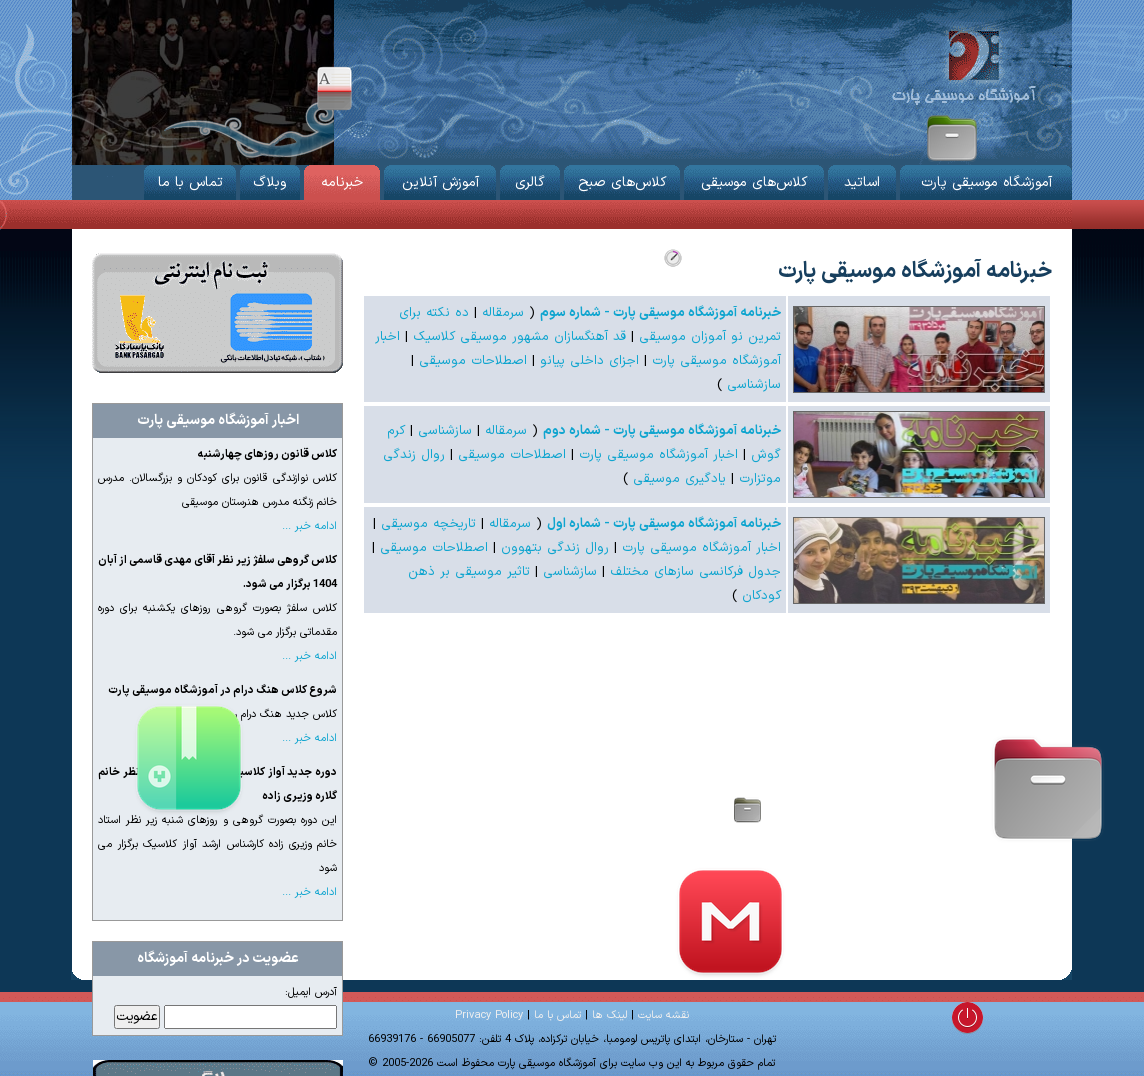  I want to click on open the file manager, so click(952, 138).